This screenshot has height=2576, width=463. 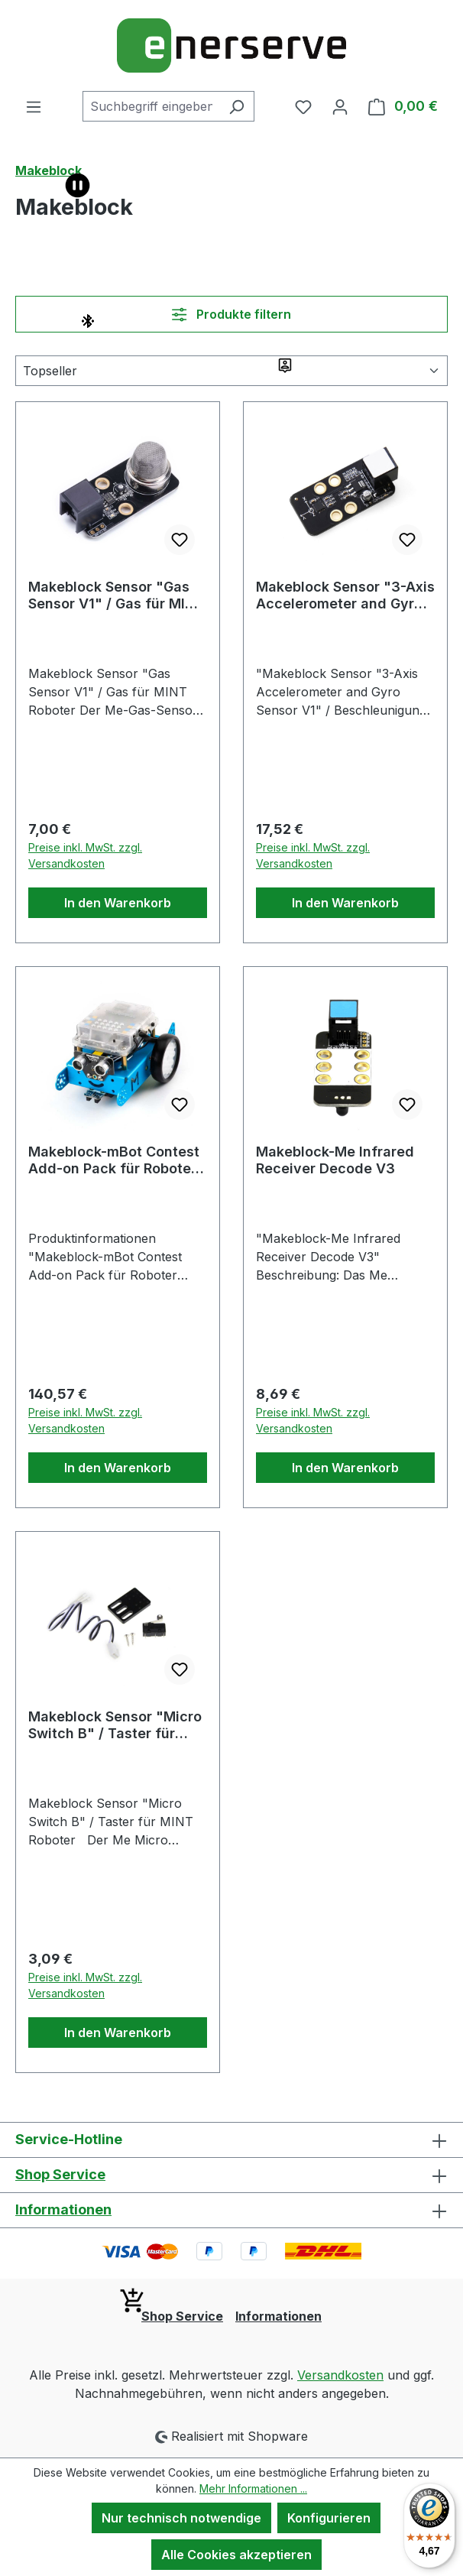 I want to click on view a person's location on the map, so click(x=285, y=365).